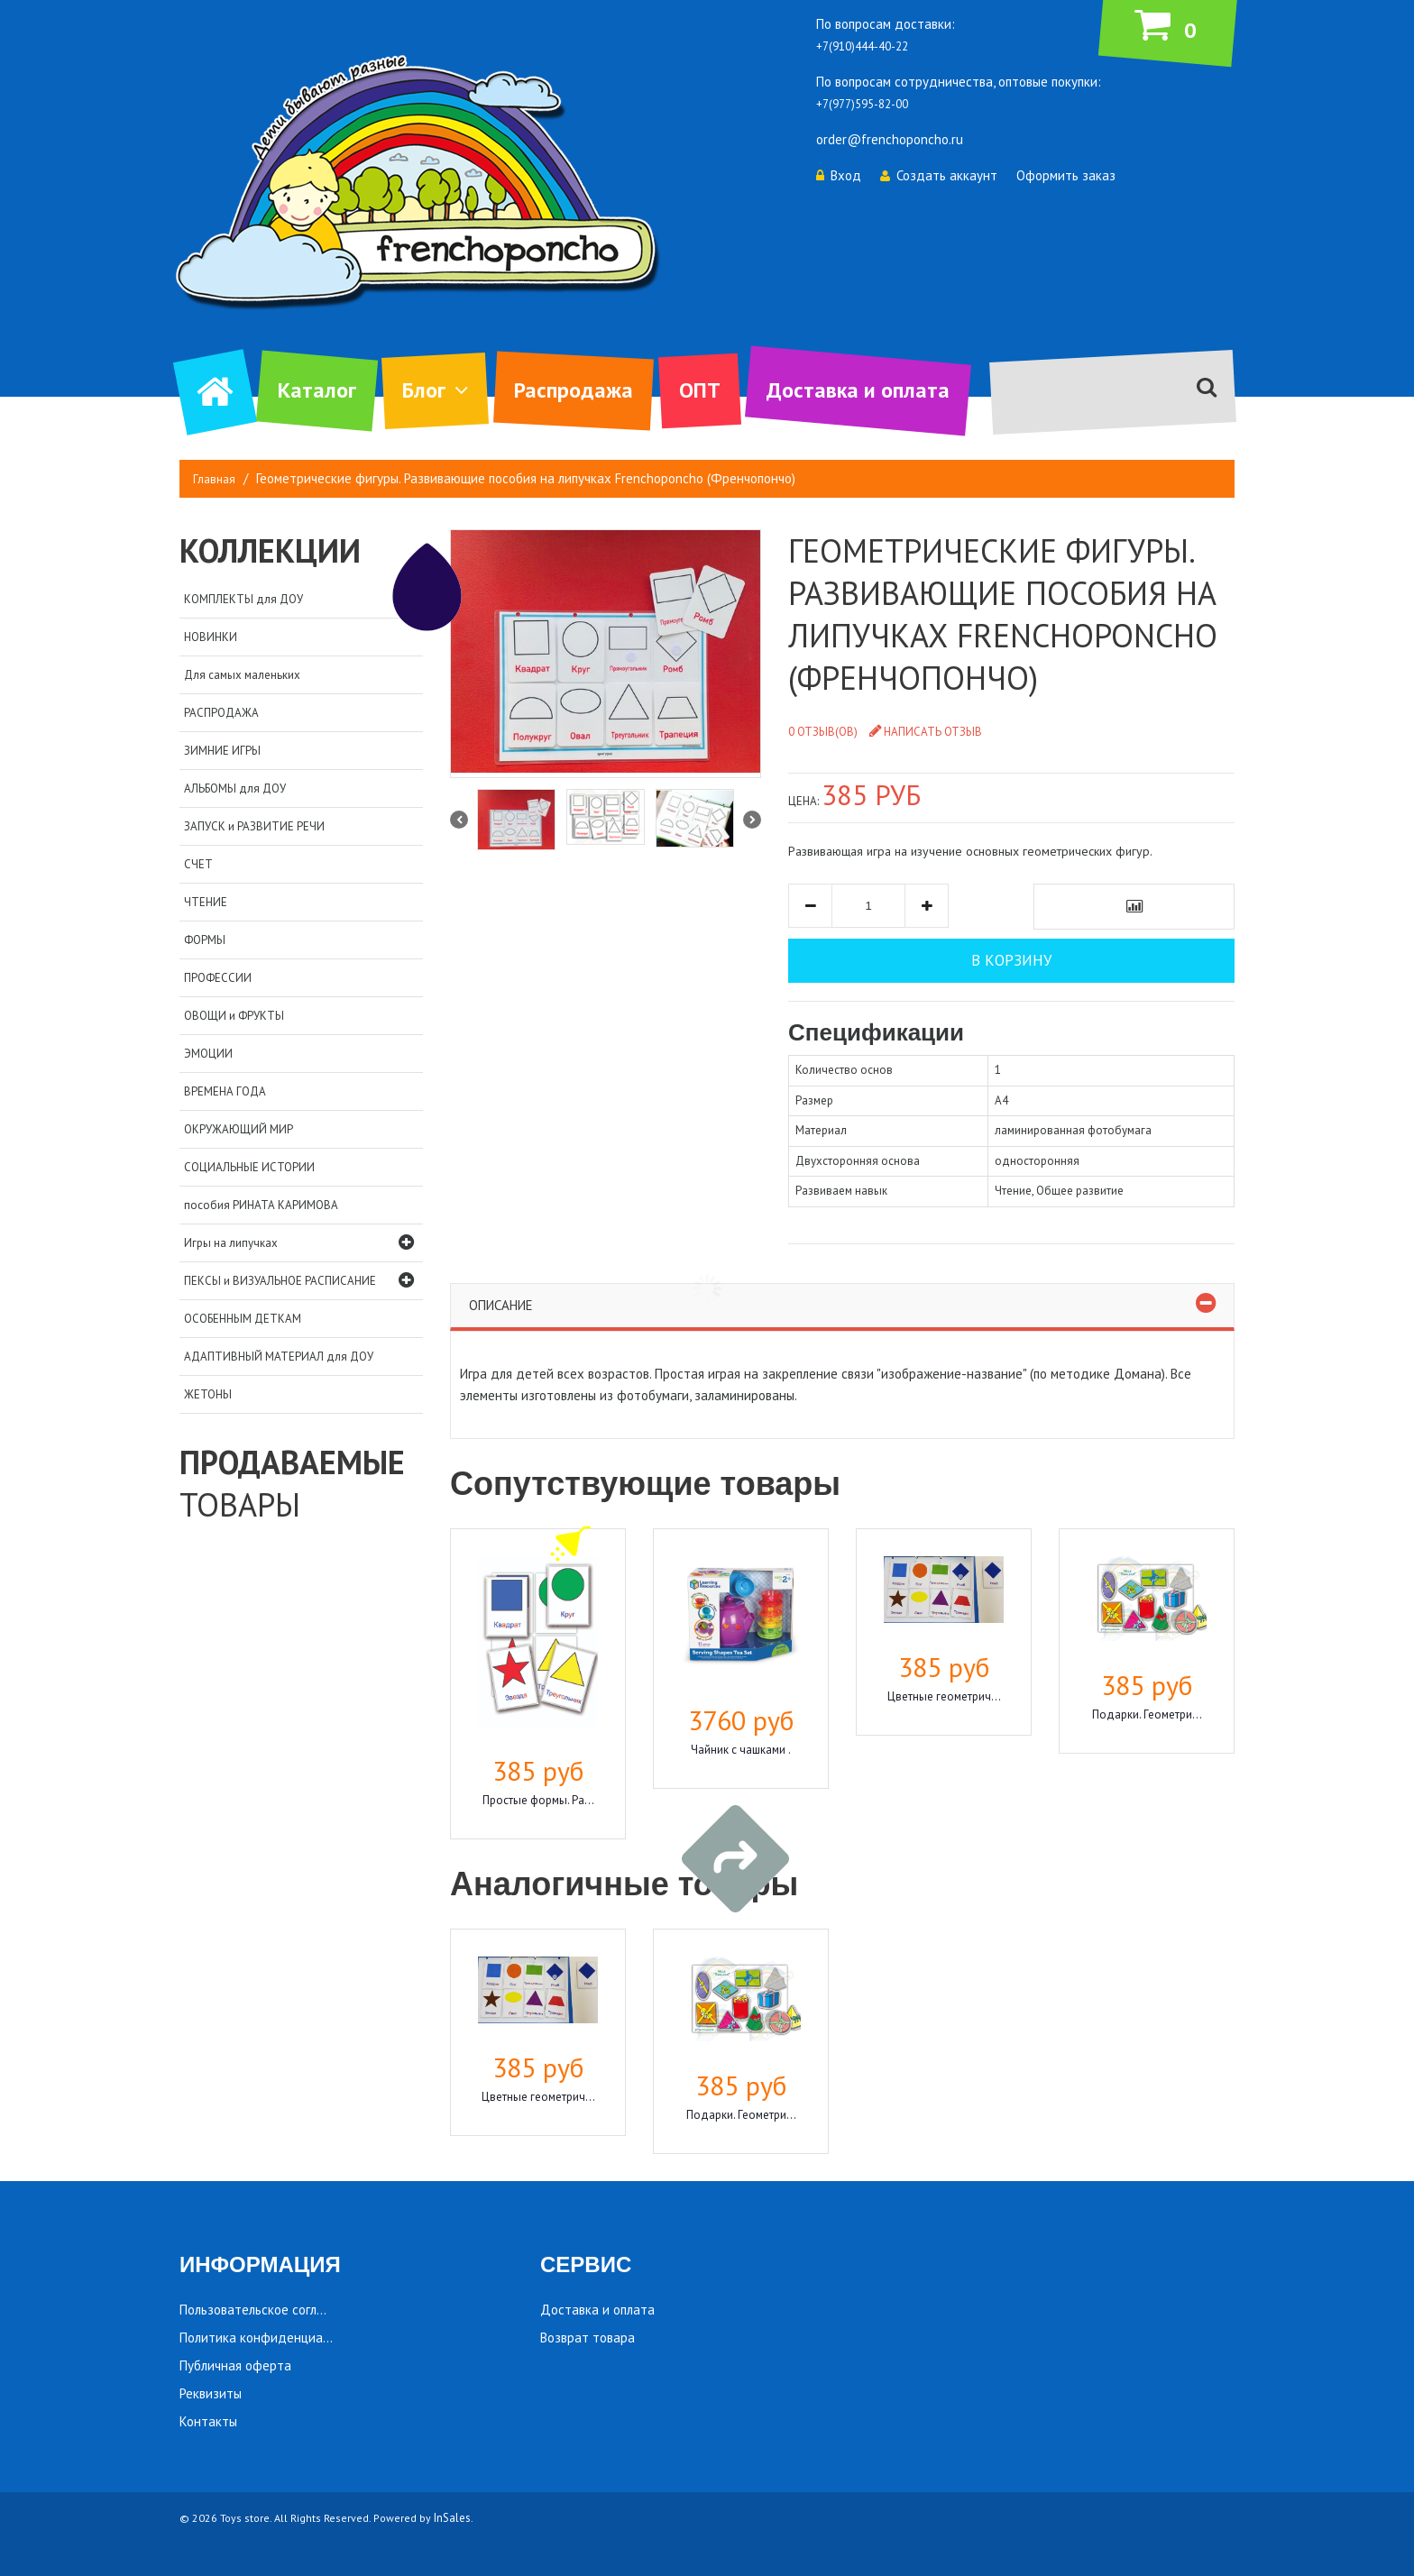 This screenshot has width=1414, height=2576. What do you see at coordinates (570, 1542) in the screenshot?
I see `filter or sort content` at bounding box center [570, 1542].